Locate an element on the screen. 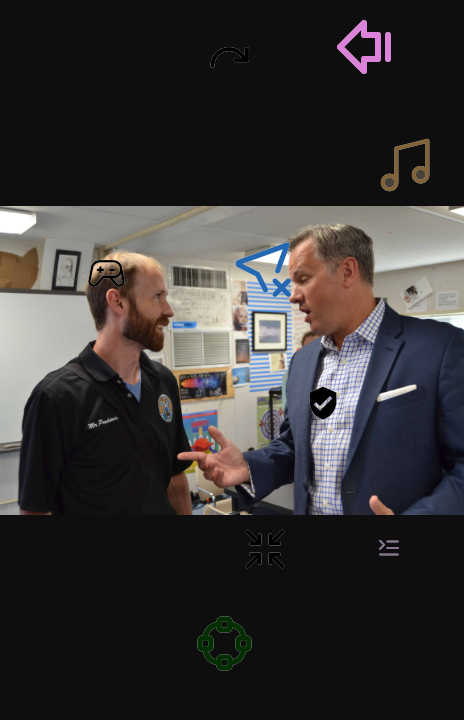 This screenshot has height=720, width=464. edit vector path anchor points is located at coordinates (224, 643).